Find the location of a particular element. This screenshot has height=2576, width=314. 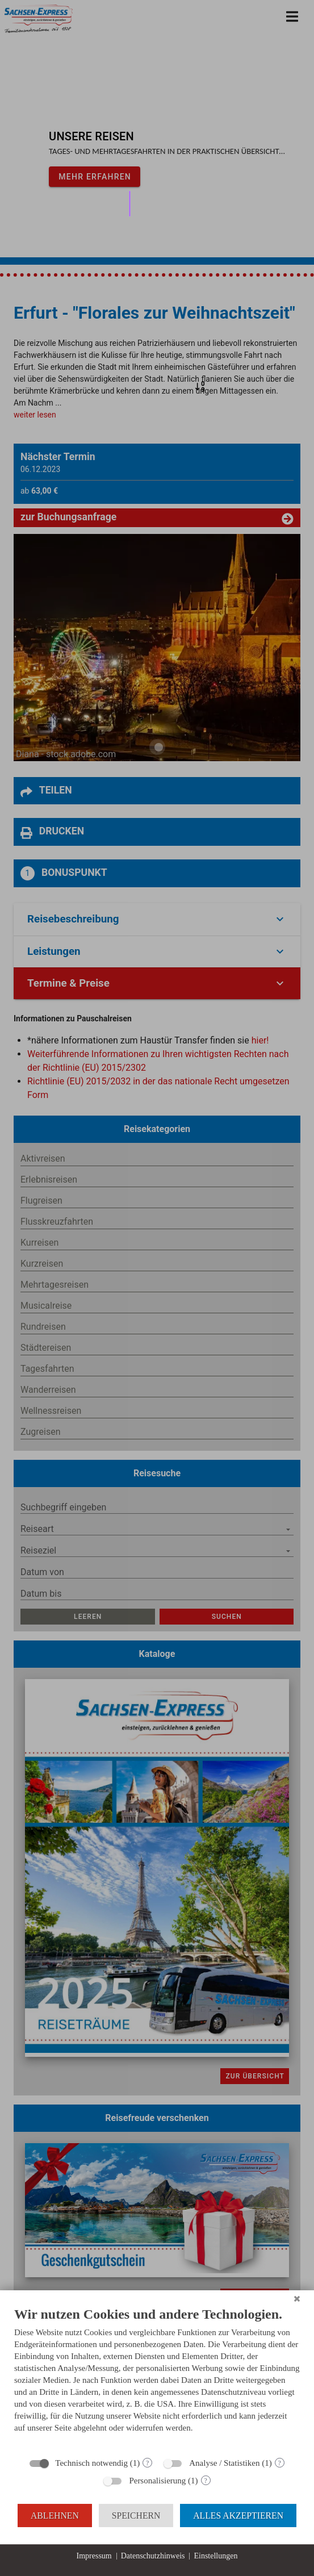

vertical divider or separator between UI elements is located at coordinates (129, 203).